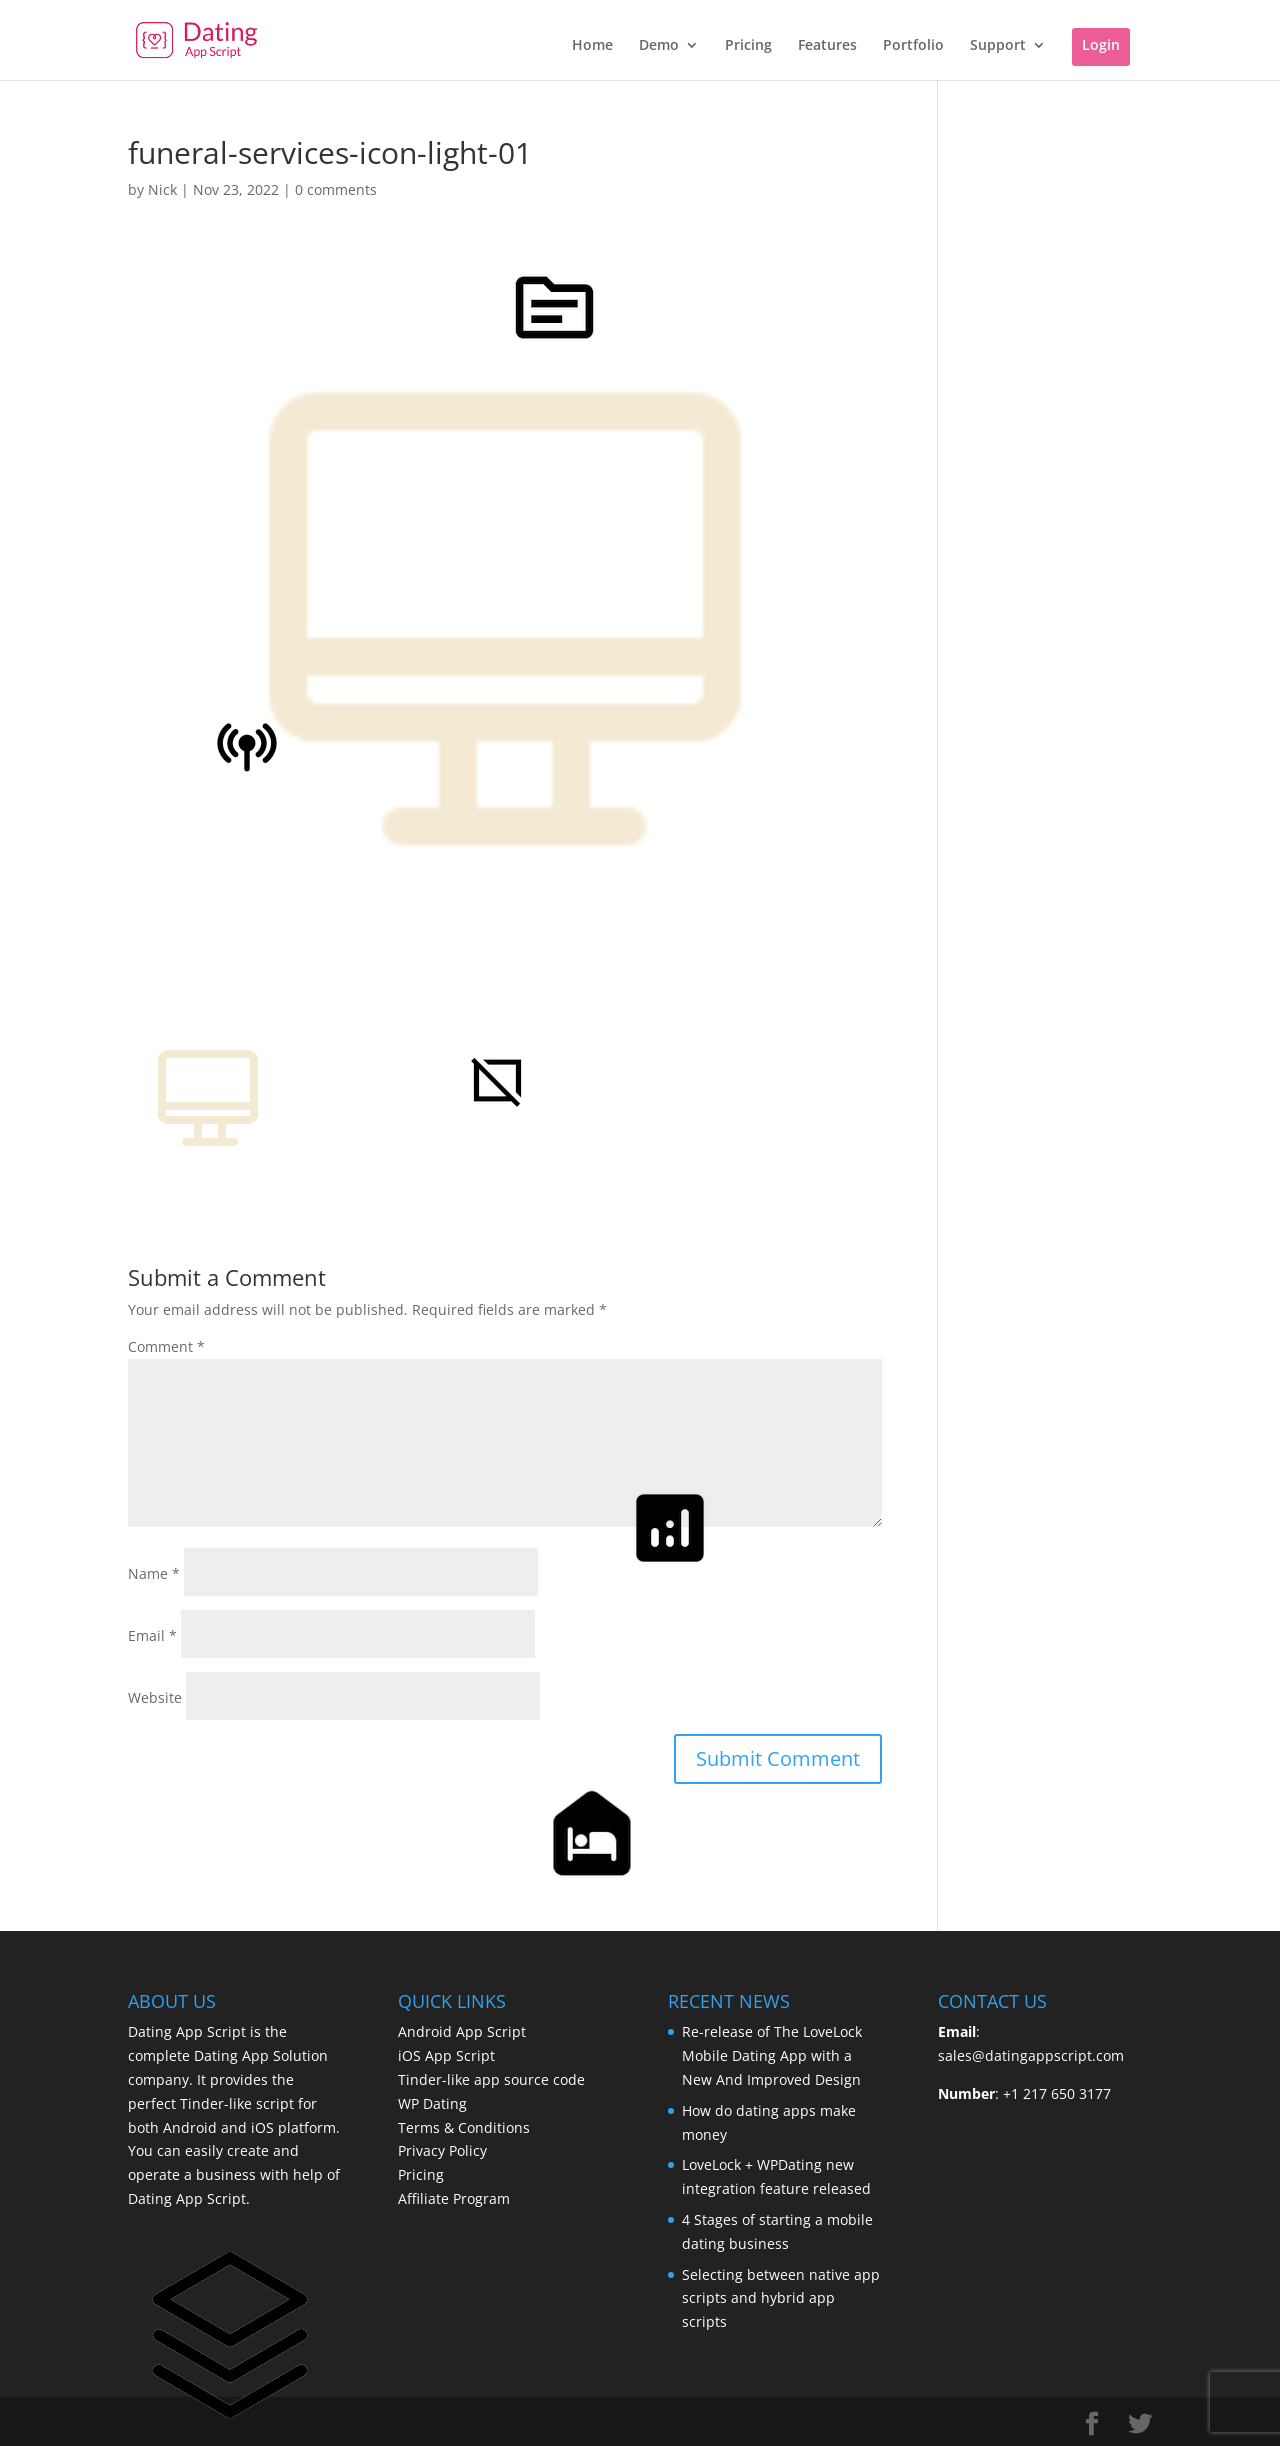 The width and height of the screenshot is (1280, 2446). What do you see at coordinates (230, 2335) in the screenshot?
I see `view layers or stacked content` at bounding box center [230, 2335].